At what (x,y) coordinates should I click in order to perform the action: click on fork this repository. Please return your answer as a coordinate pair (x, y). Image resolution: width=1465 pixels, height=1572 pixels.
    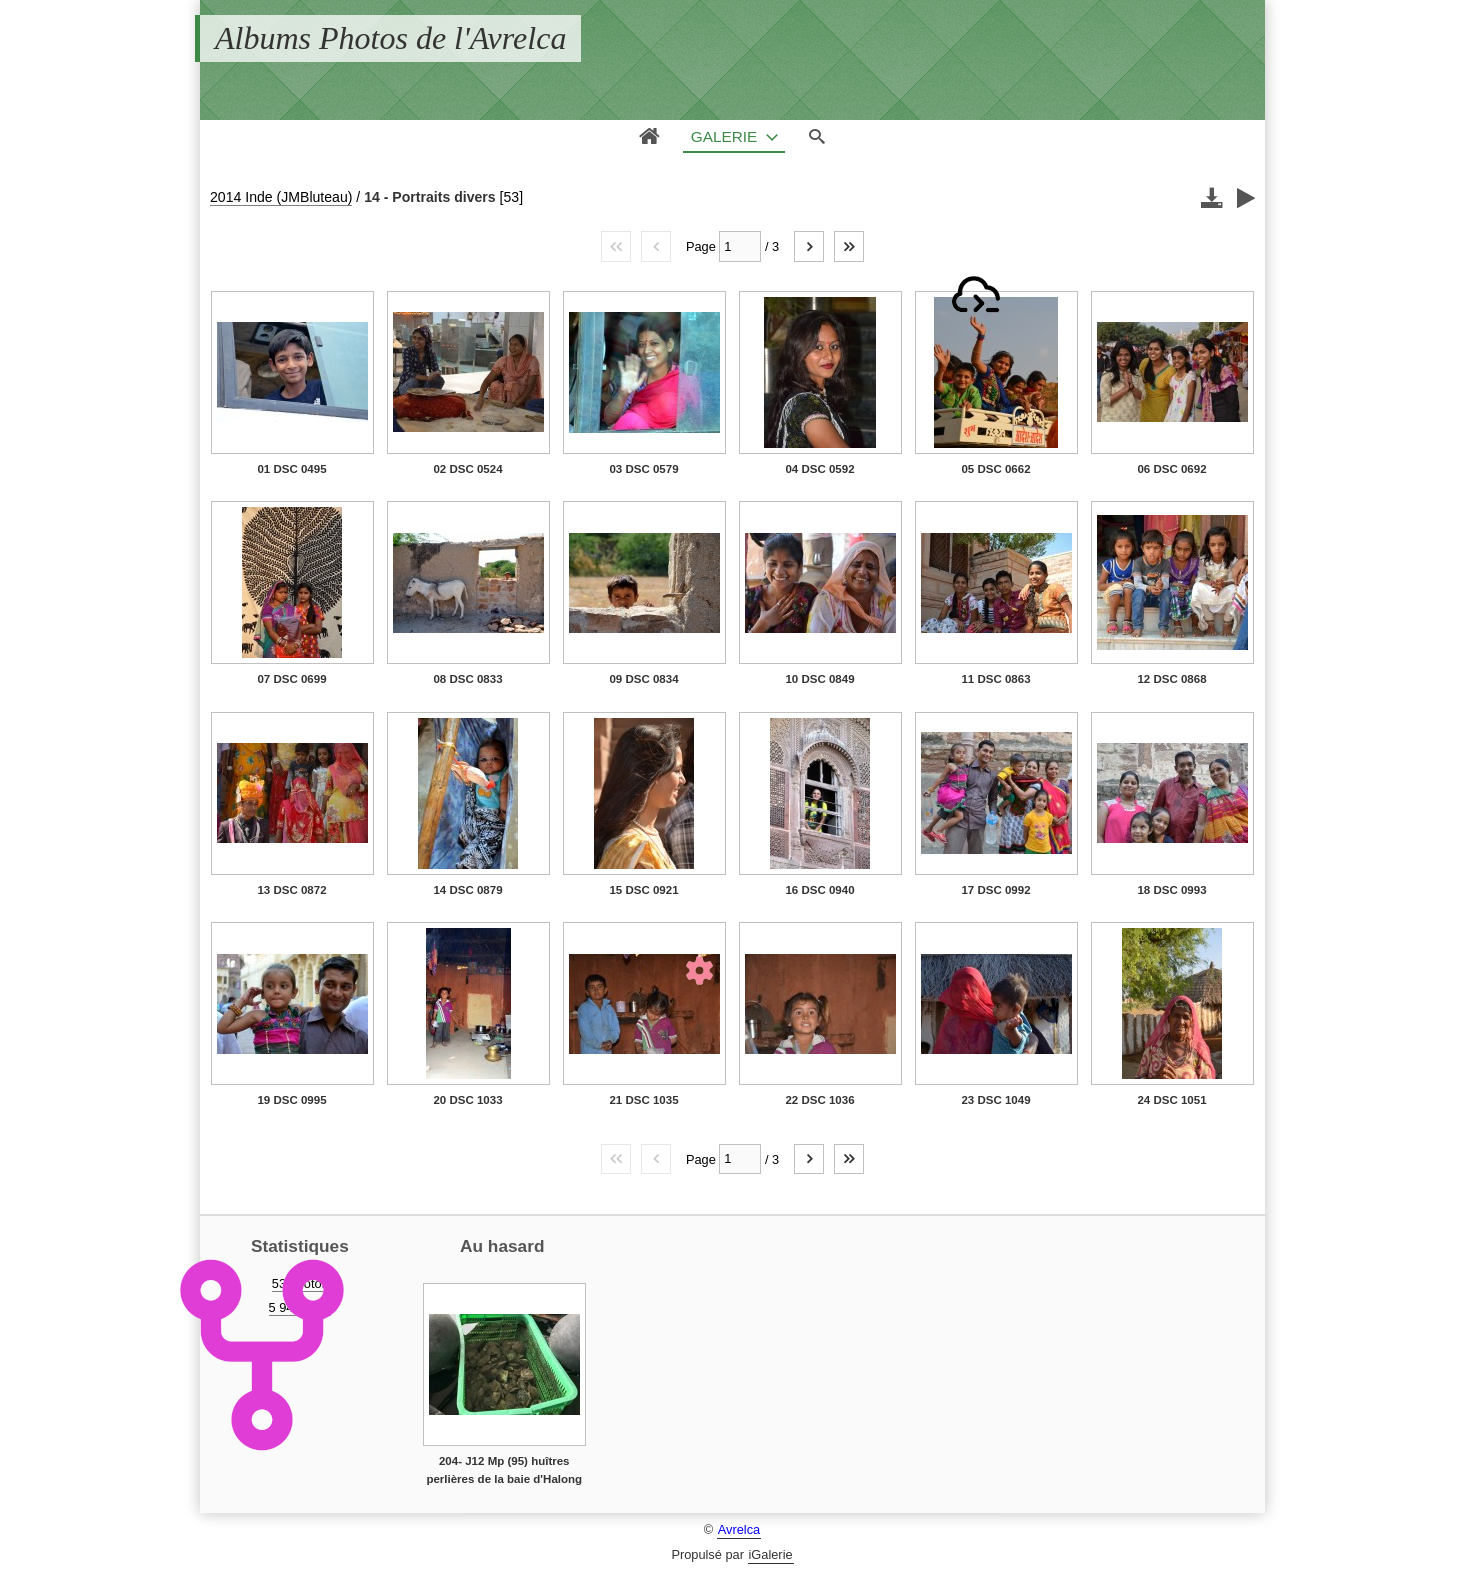
    Looking at the image, I should click on (262, 1355).